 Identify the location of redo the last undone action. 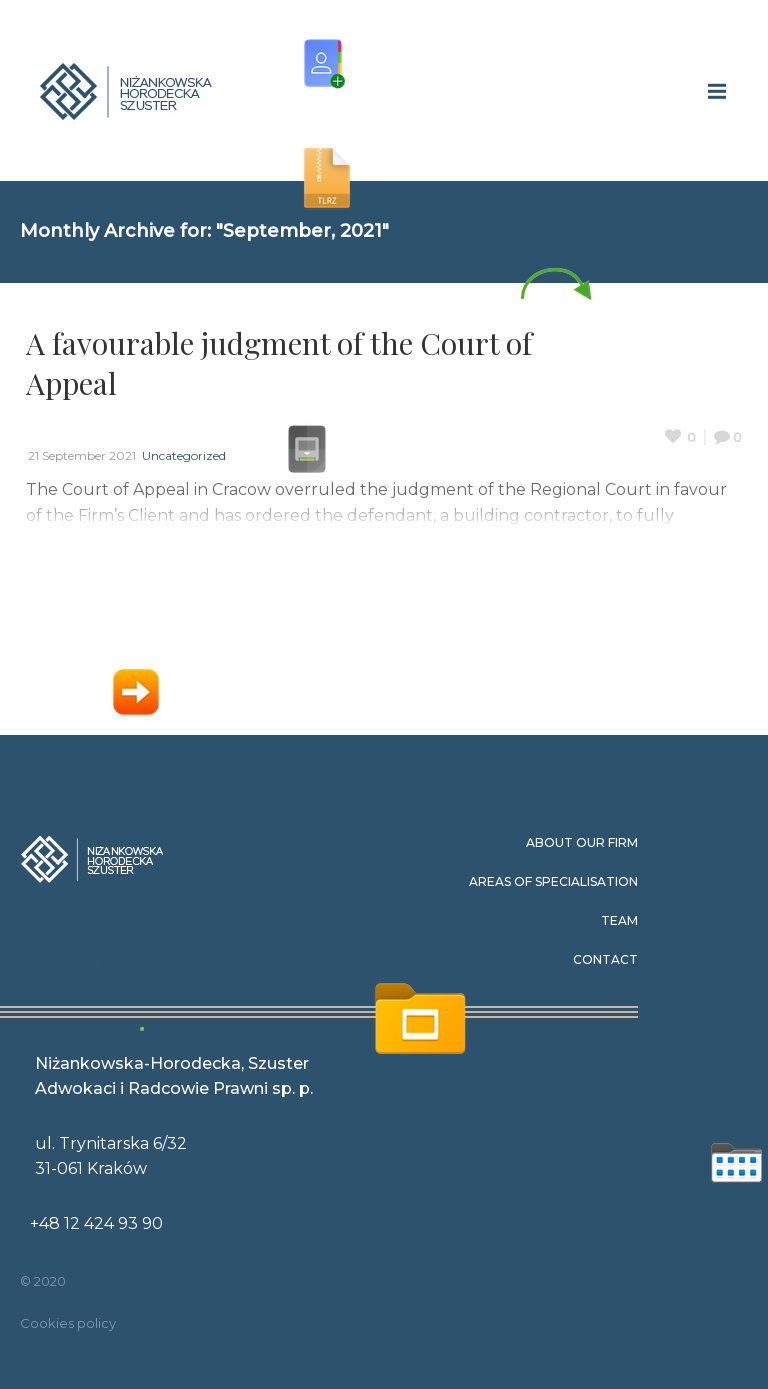
(556, 283).